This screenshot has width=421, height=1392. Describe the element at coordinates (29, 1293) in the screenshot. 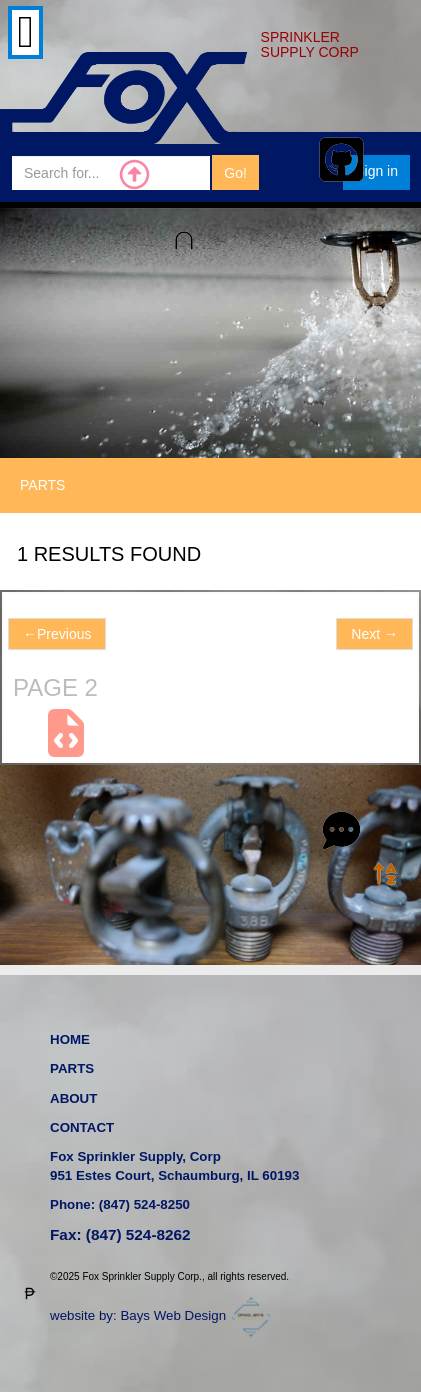

I see `indicates price or amount in spanish pesetas` at that location.